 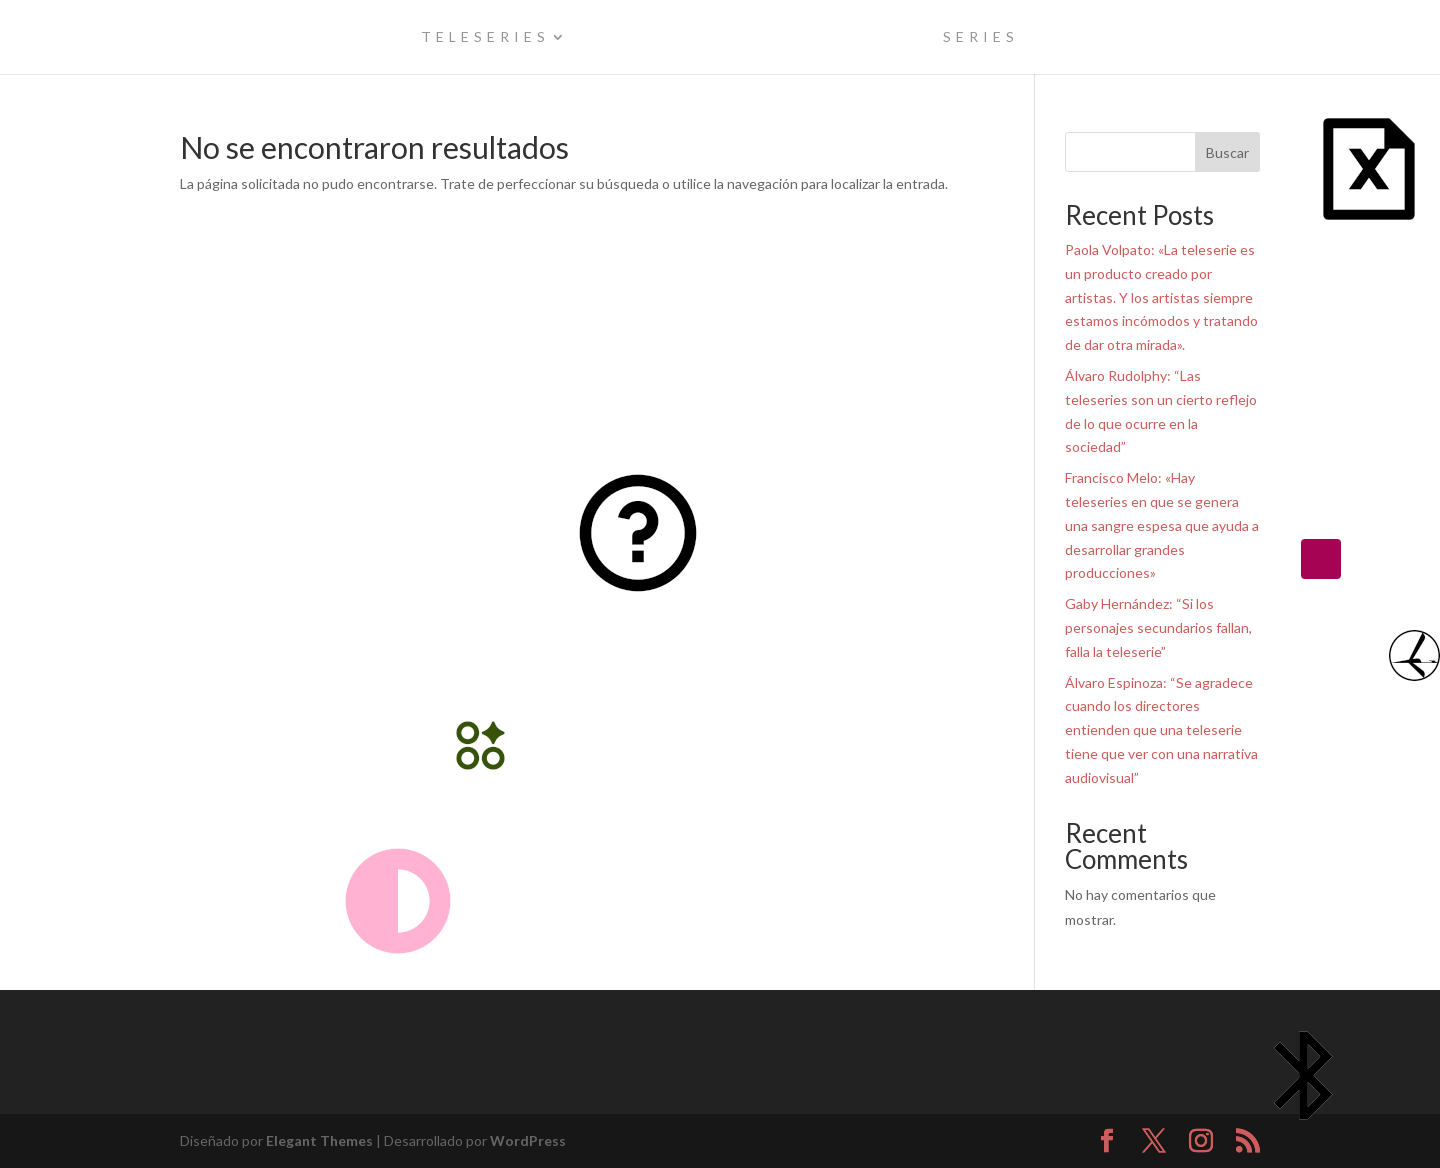 I want to click on open an excel spreadsheet, so click(x=1369, y=169).